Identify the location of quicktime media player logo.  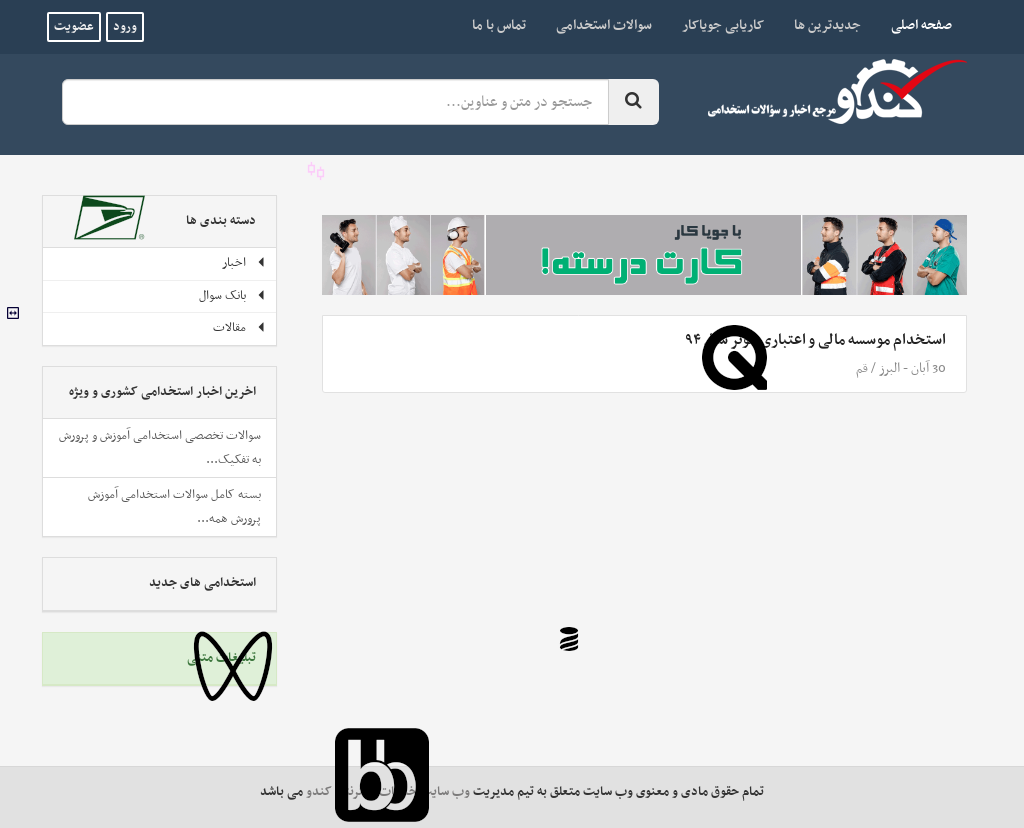
(734, 357).